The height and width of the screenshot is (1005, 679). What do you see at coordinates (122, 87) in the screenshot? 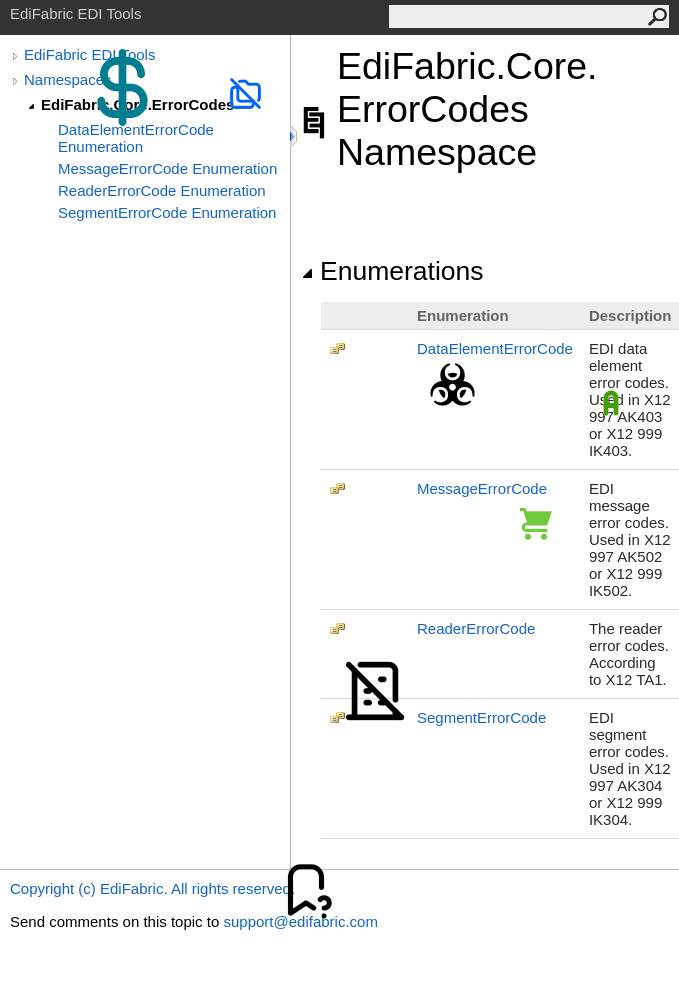
I see `view pricing or payment options` at bounding box center [122, 87].